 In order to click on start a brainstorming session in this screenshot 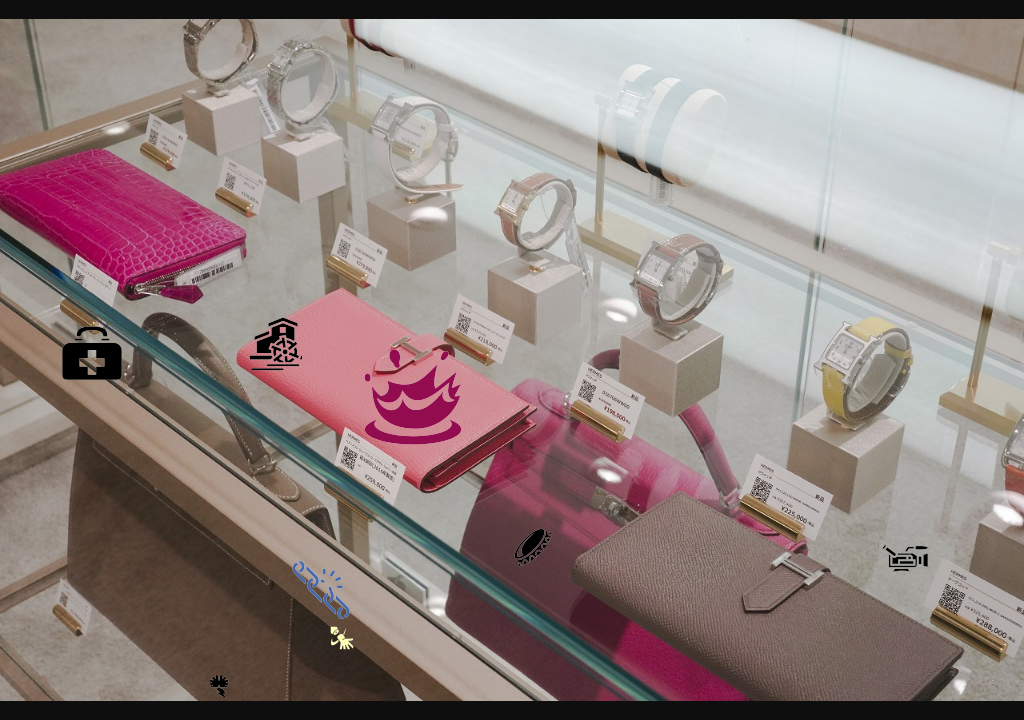, I will do `click(219, 687)`.